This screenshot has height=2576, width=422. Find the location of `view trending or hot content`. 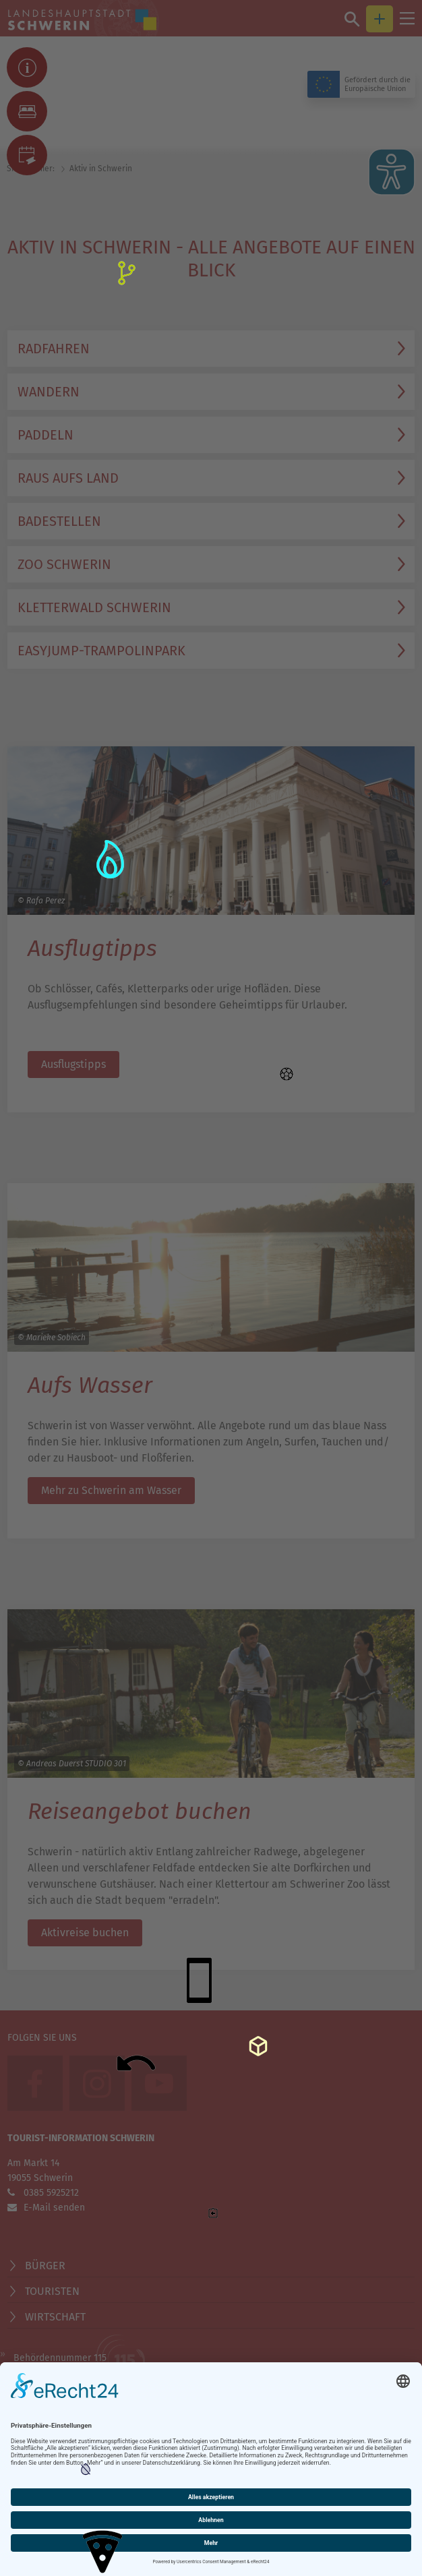

view trending or hot content is located at coordinates (110, 859).